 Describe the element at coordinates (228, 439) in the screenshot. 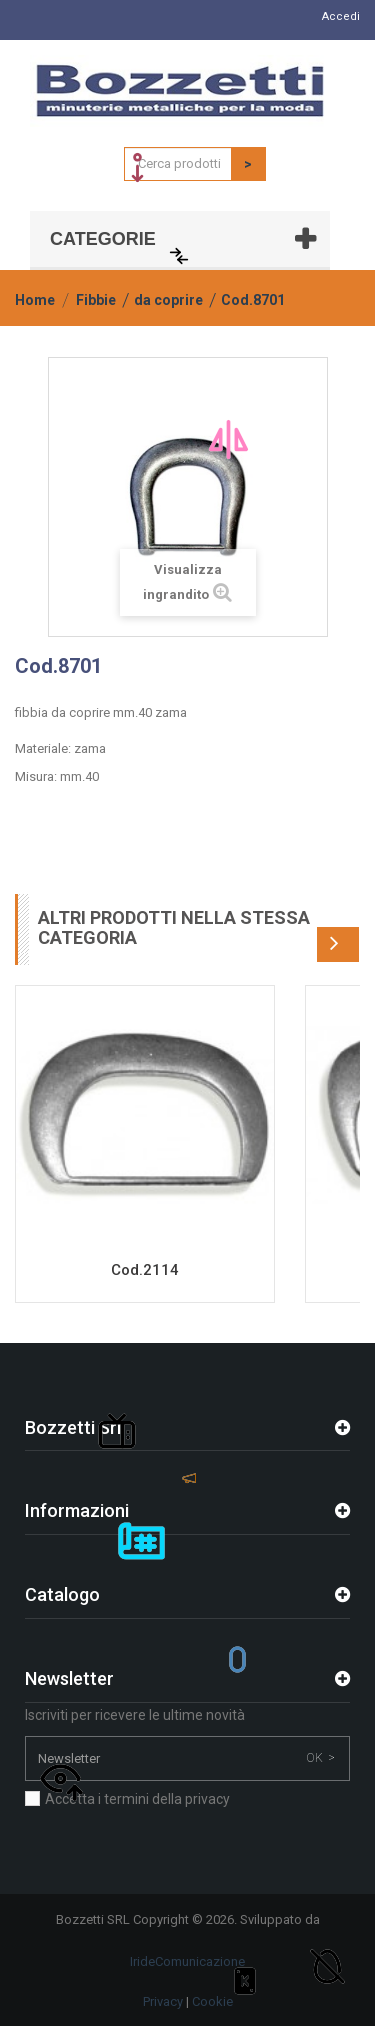

I see `flip image or content vertically` at that location.